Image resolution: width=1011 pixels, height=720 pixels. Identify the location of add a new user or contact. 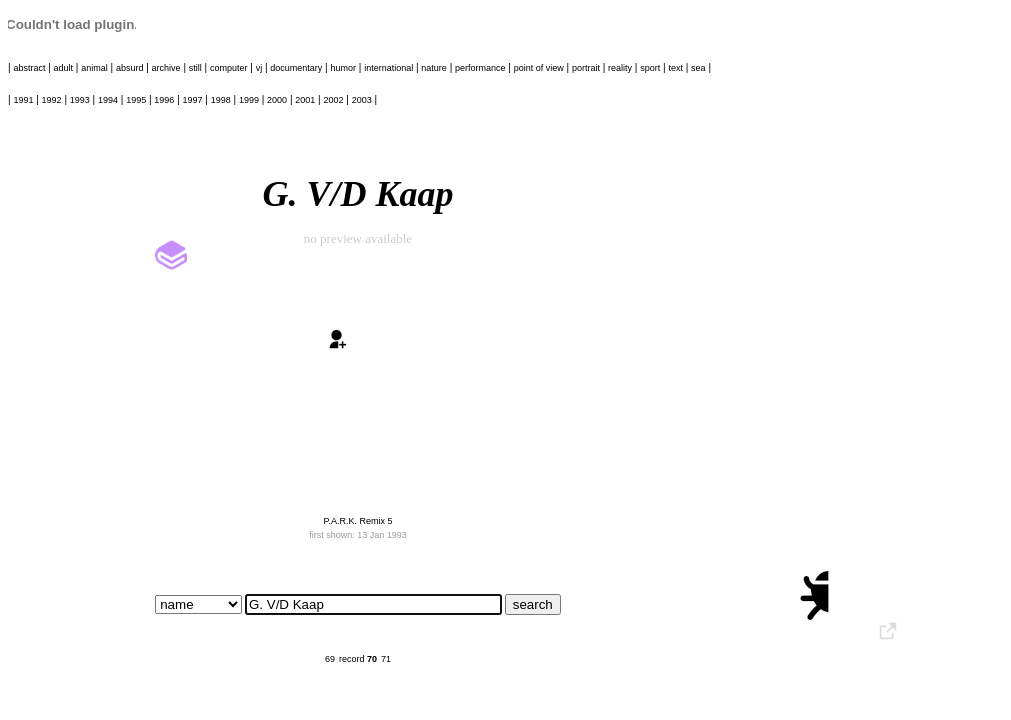
(336, 339).